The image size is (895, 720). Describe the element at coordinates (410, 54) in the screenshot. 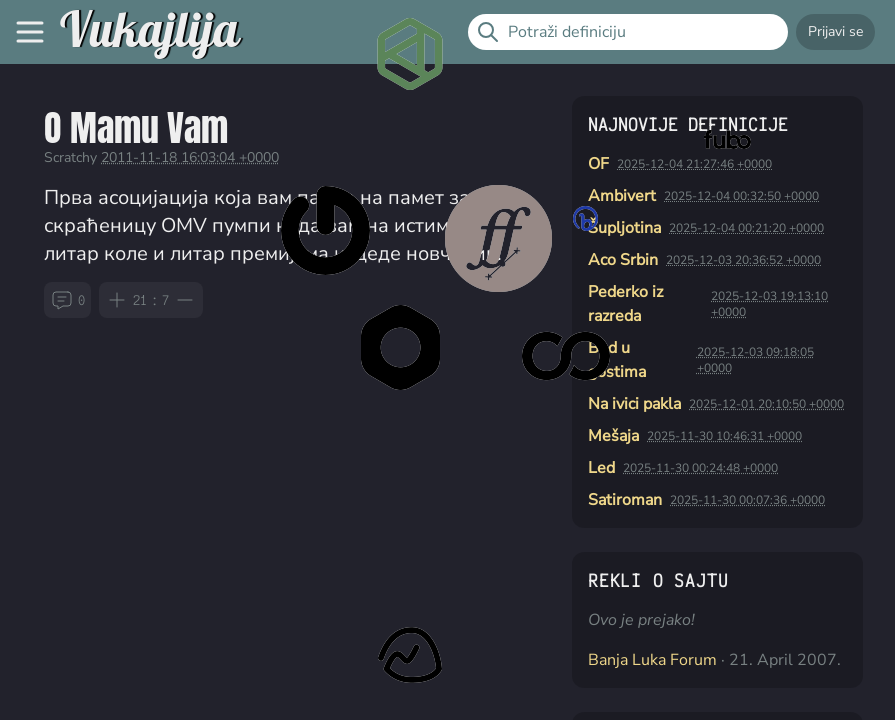

I see `pdm python package manager logo` at that location.